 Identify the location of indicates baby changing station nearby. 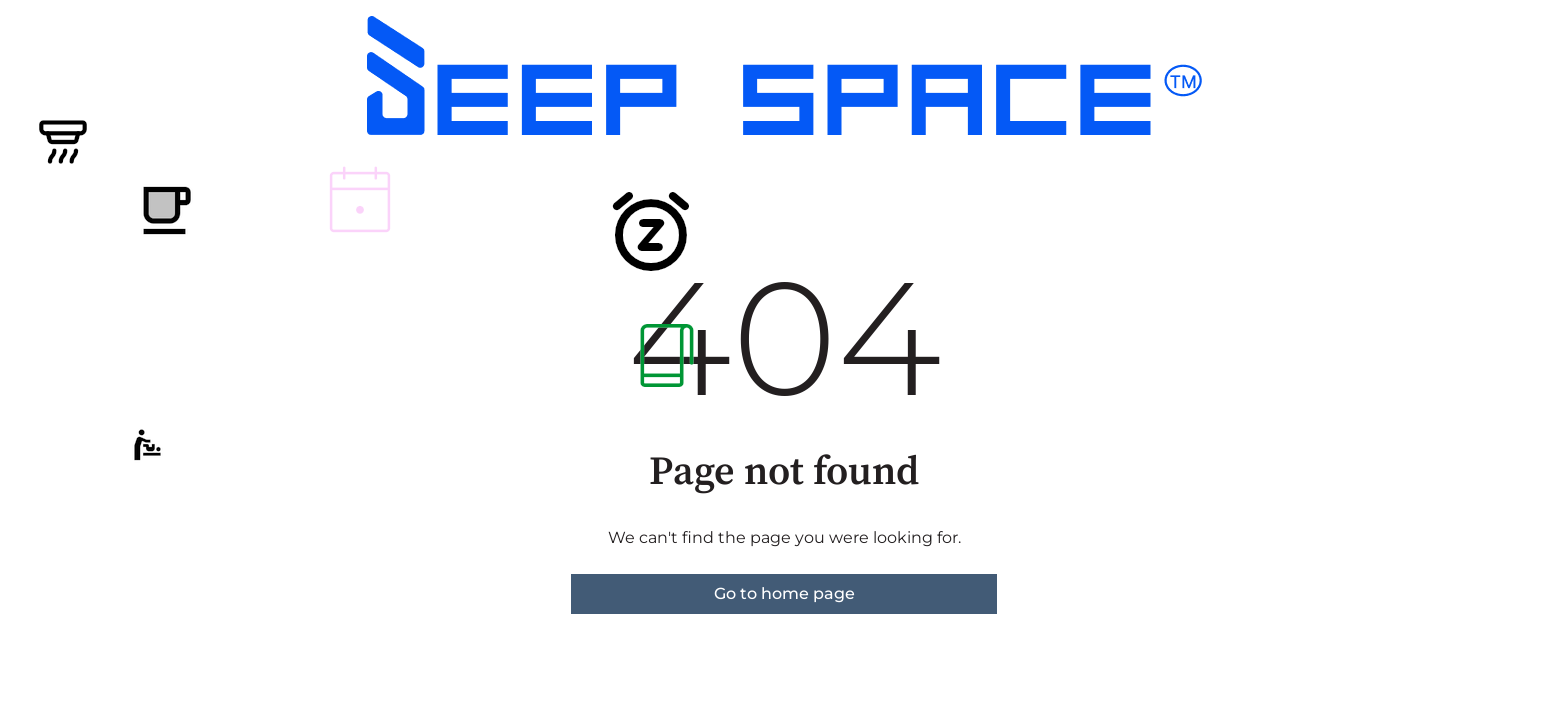
(147, 445).